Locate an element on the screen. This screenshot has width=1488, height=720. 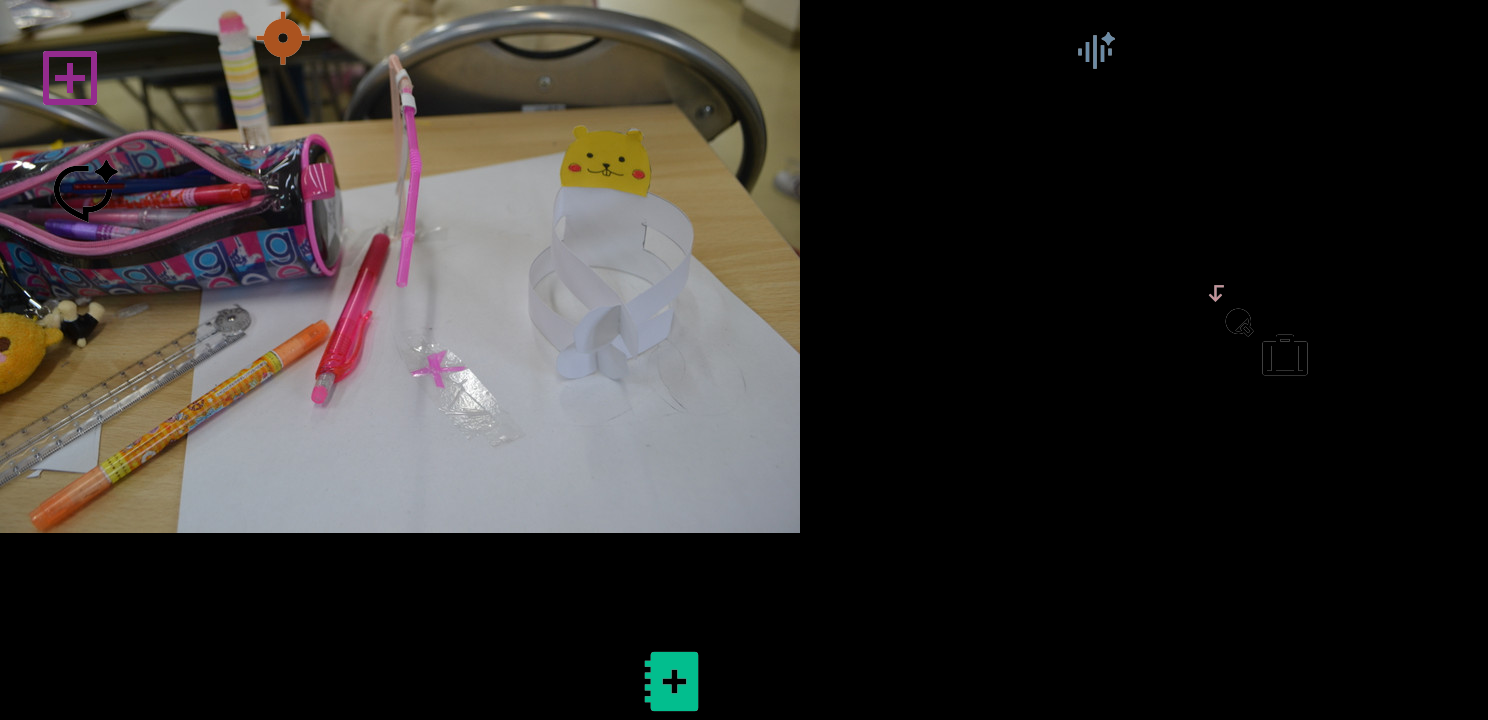
activate AI voice assistant is located at coordinates (1095, 52).